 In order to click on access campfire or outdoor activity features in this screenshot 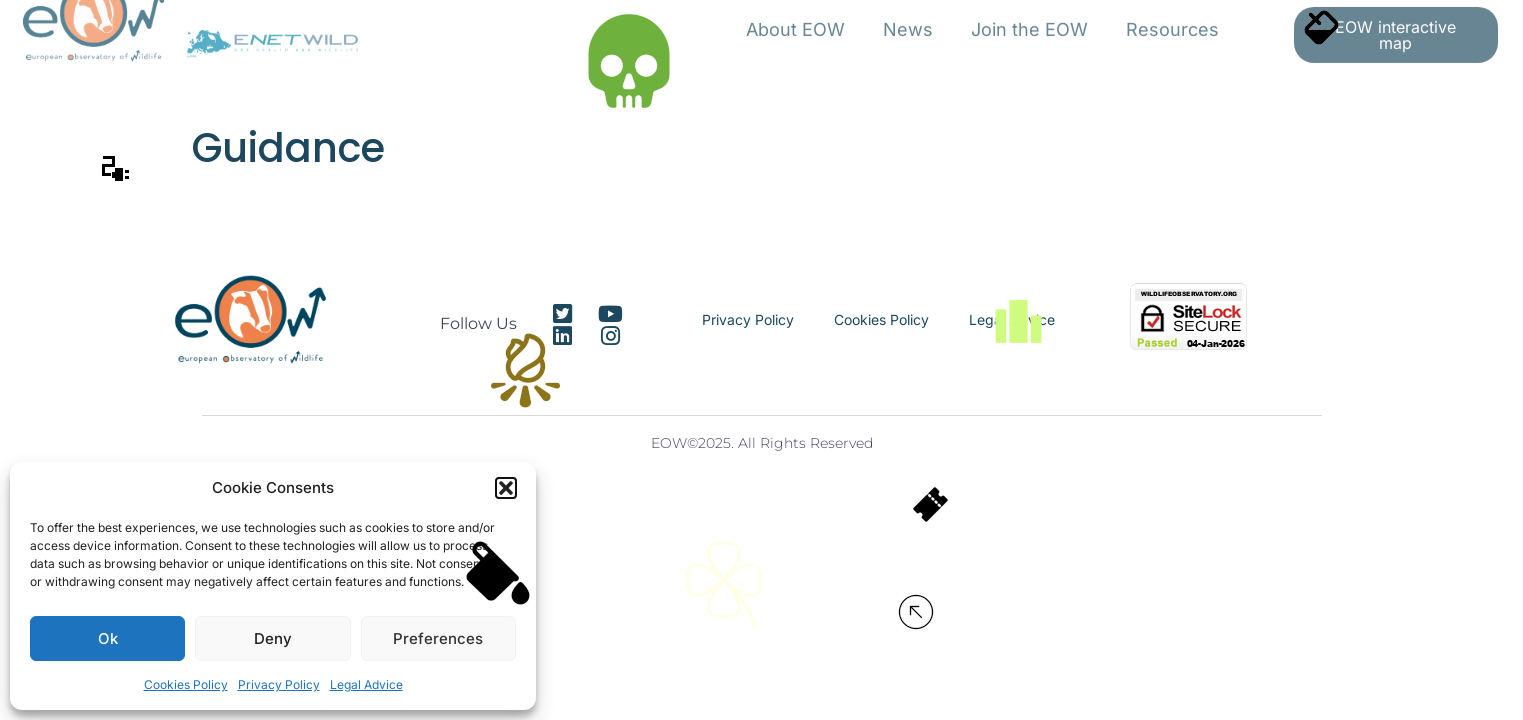, I will do `click(525, 370)`.